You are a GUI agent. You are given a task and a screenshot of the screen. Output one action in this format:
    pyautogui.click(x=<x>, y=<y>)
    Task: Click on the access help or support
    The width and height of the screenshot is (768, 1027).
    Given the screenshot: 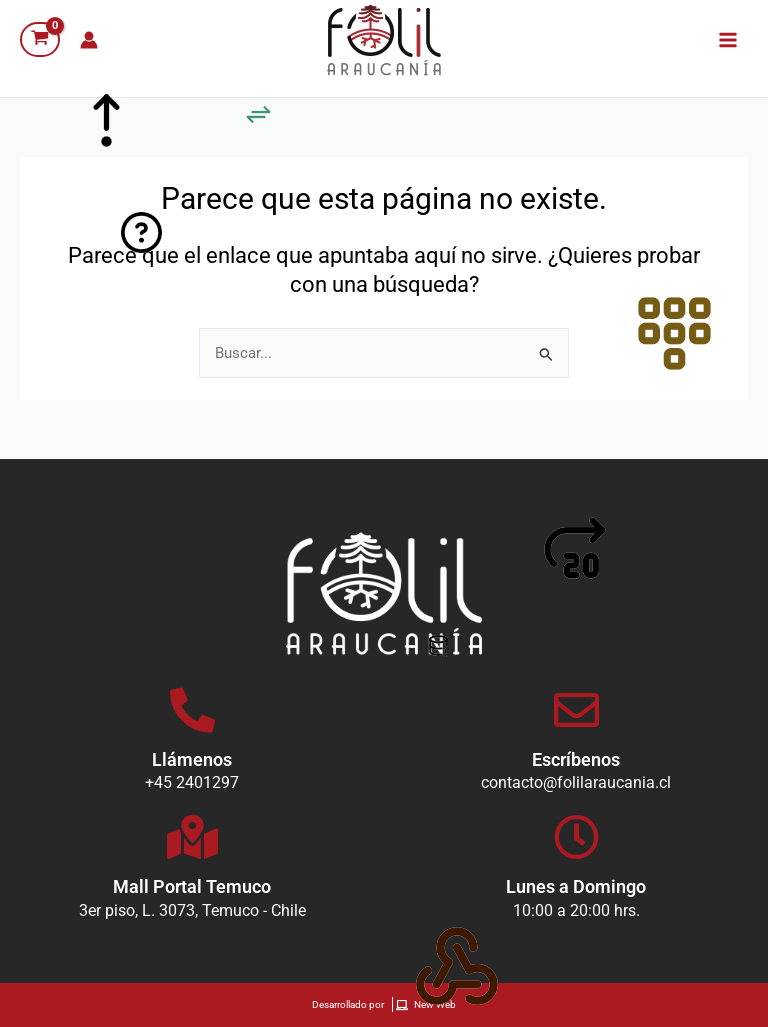 What is the action you would take?
    pyautogui.click(x=141, y=232)
    